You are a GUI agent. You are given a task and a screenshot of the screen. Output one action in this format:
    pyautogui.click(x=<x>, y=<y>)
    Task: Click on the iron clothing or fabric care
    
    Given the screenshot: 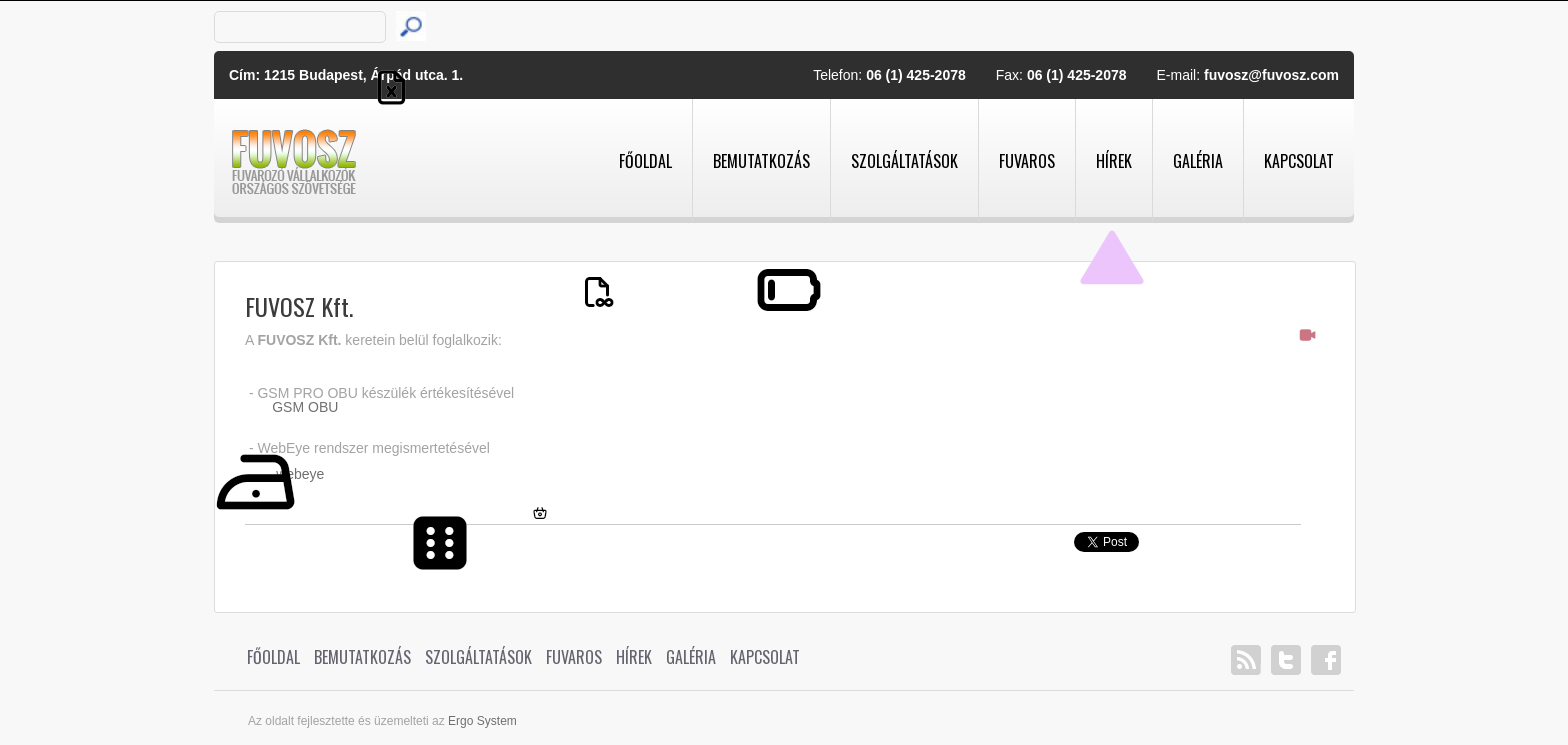 What is the action you would take?
    pyautogui.click(x=256, y=482)
    